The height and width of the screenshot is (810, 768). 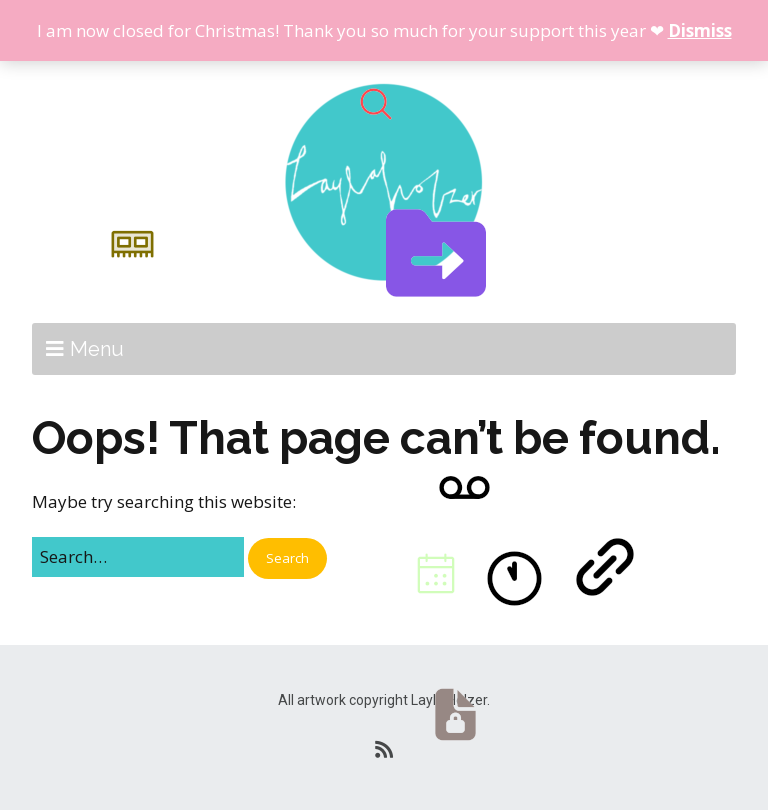 I want to click on indicates 11 o'clock time, so click(x=514, y=578).